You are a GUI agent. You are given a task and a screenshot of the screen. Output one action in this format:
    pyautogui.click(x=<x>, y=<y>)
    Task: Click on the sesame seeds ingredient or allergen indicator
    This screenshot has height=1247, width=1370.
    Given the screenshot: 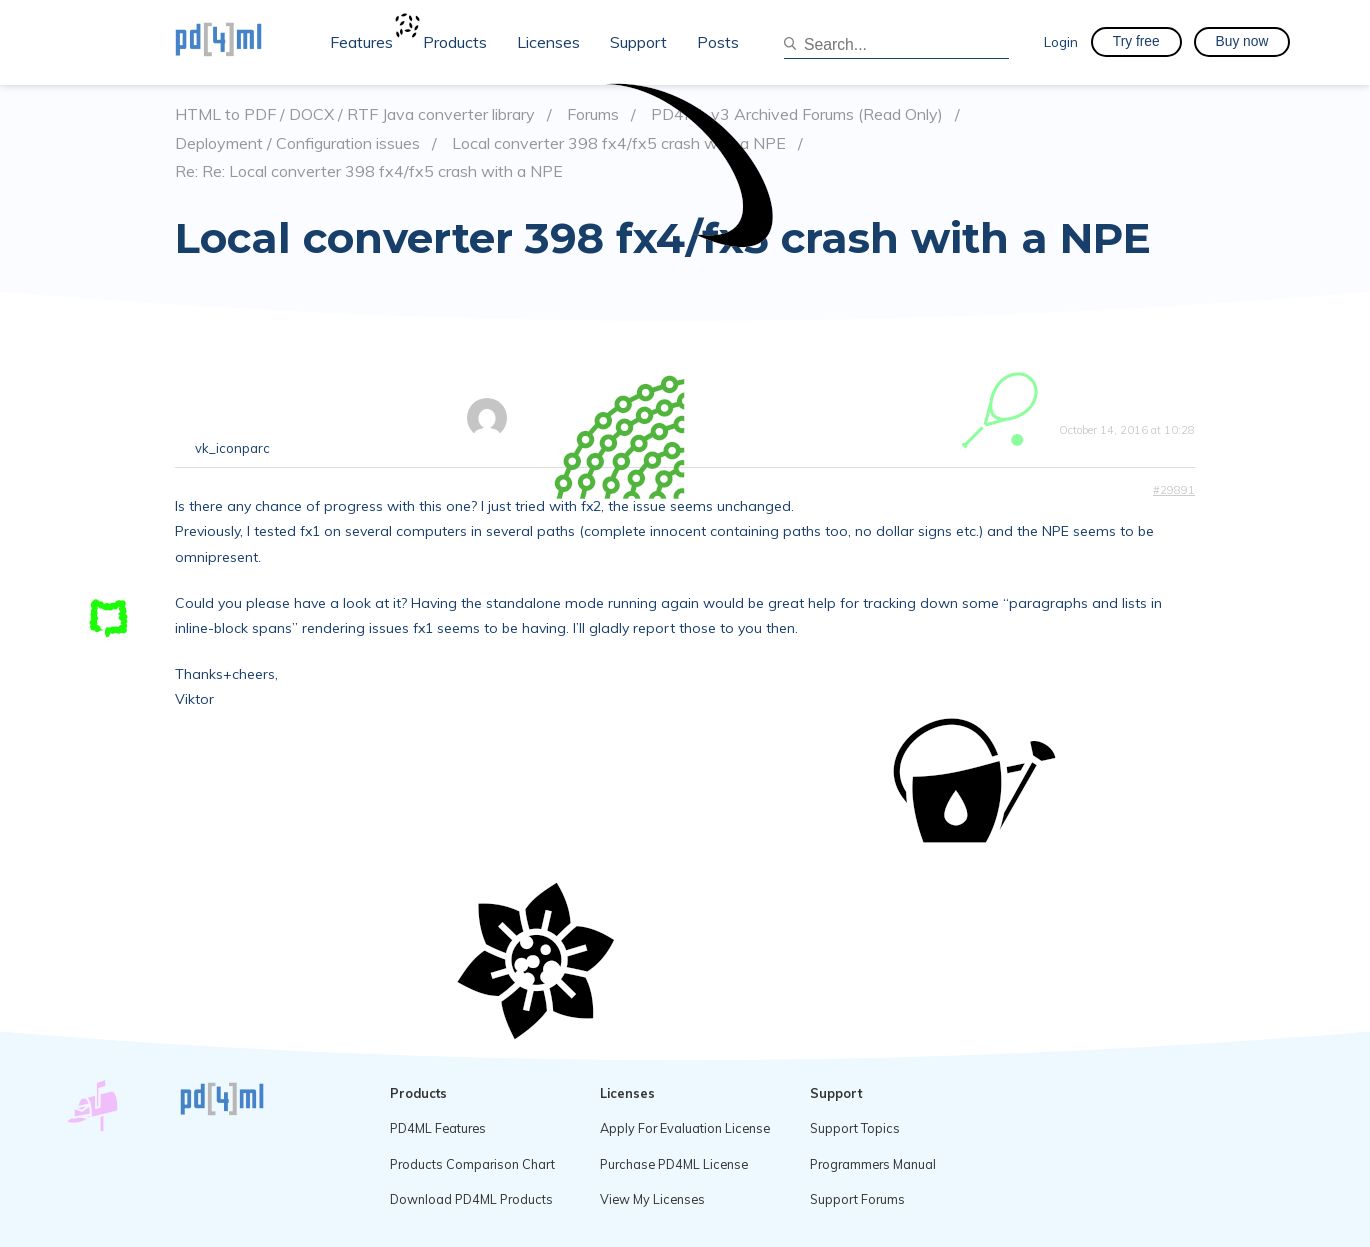 What is the action you would take?
    pyautogui.click(x=407, y=25)
    